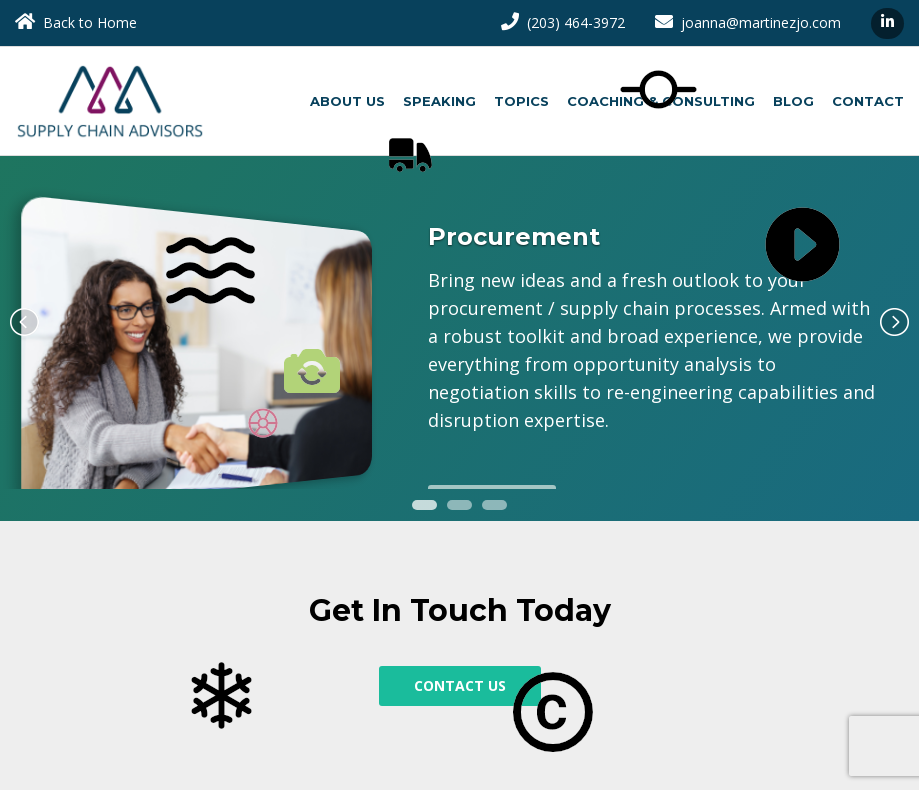 The width and height of the screenshot is (919, 790). I want to click on view commit details in version control, so click(658, 89).